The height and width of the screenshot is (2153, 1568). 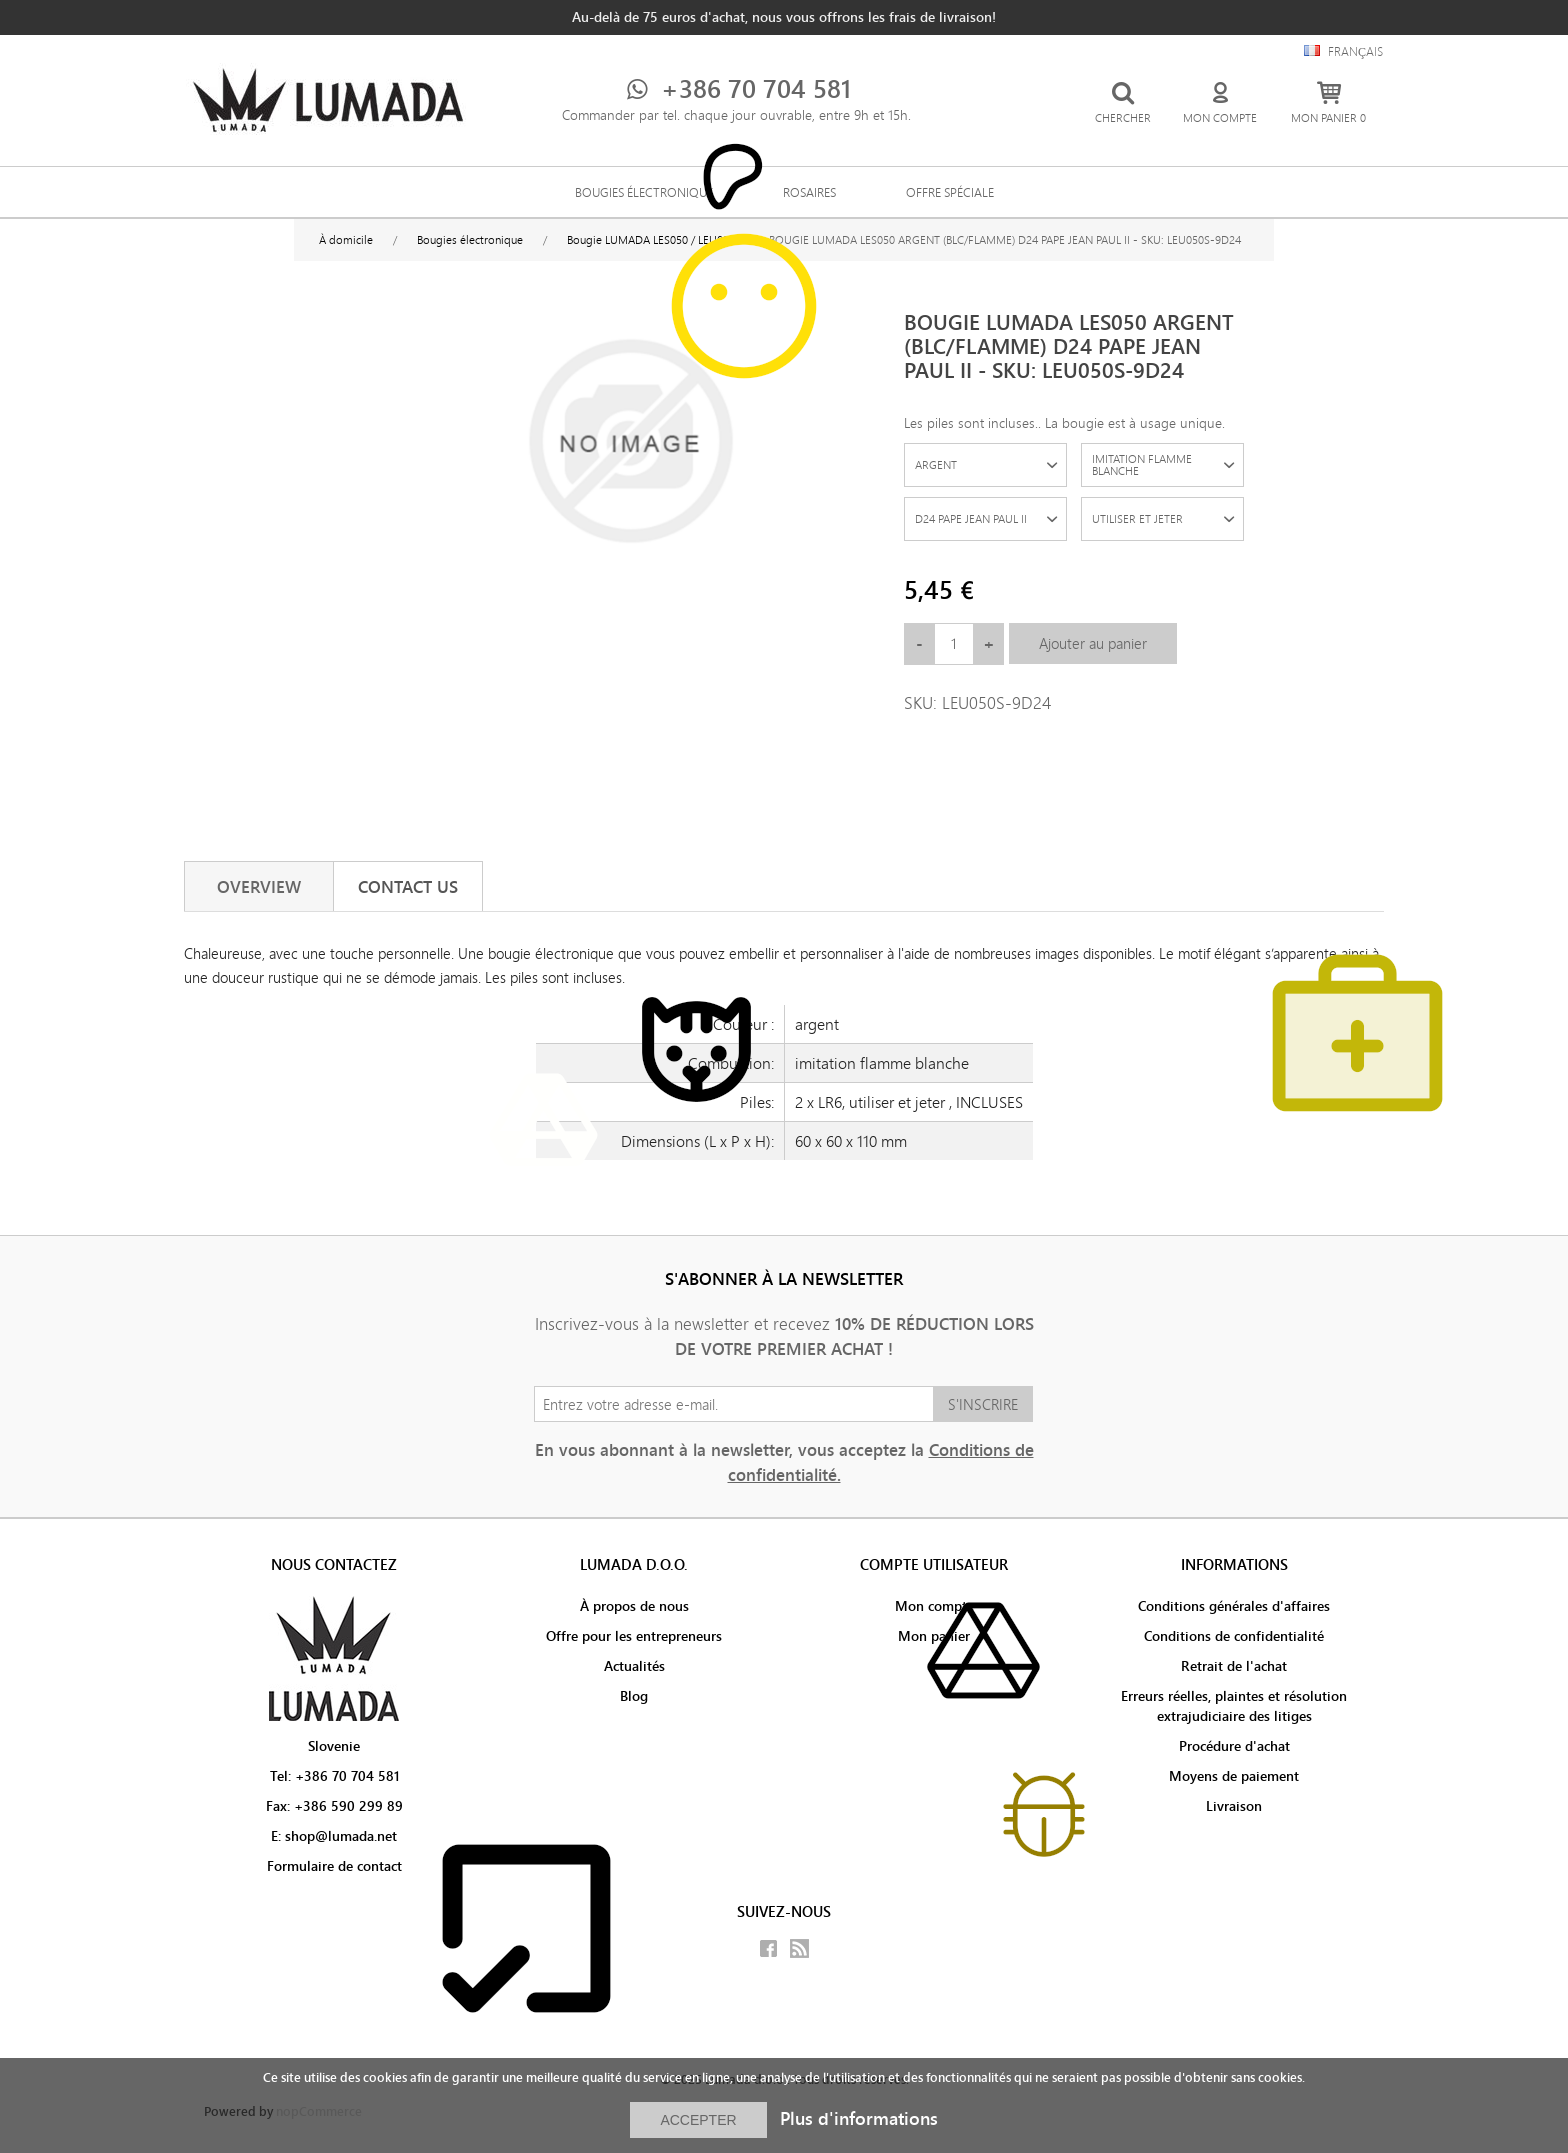 What do you see at coordinates (526, 1928) in the screenshot?
I see `mark task as complete` at bounding box center [526, 1928].